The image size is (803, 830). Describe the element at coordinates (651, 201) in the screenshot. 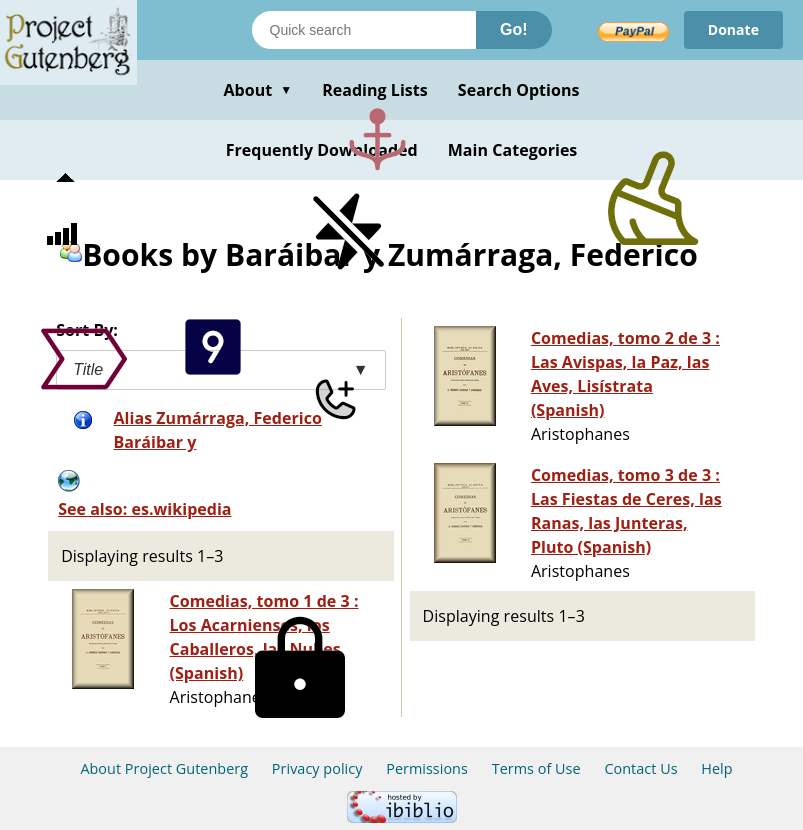

I see `clear or clean up items` at that location.